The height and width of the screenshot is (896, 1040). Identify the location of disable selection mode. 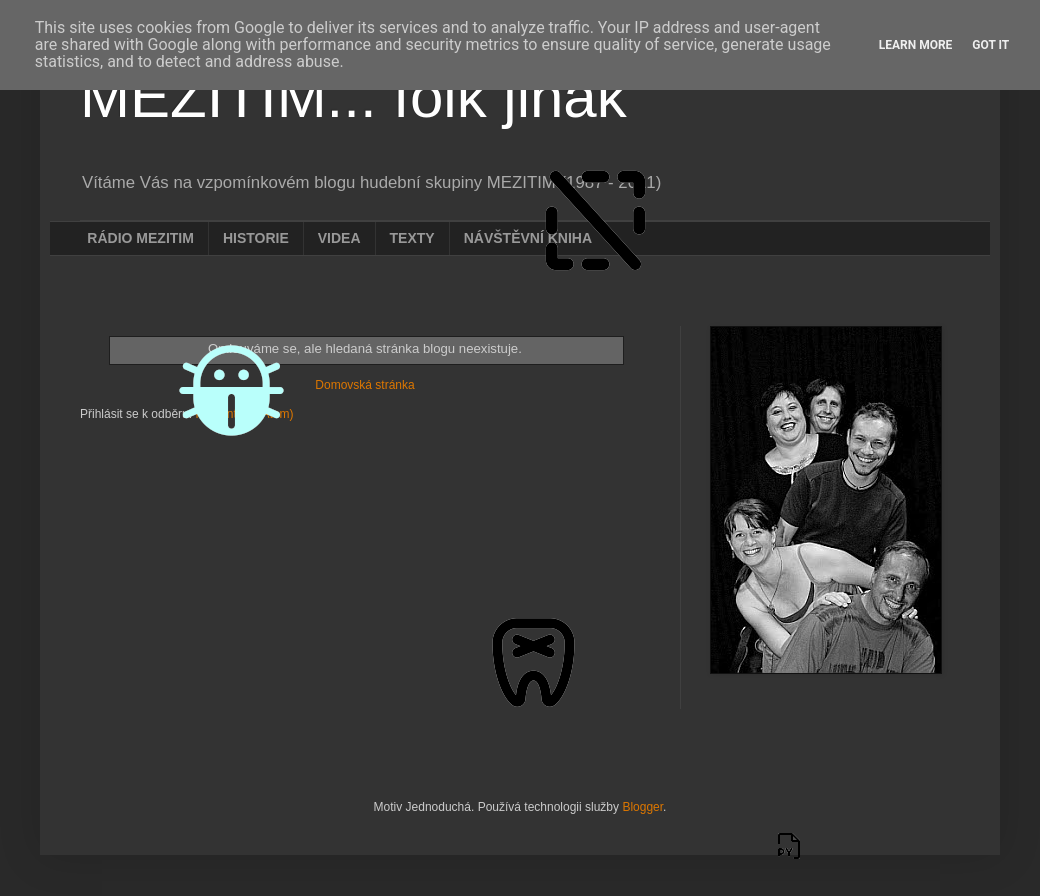
(595, 220).